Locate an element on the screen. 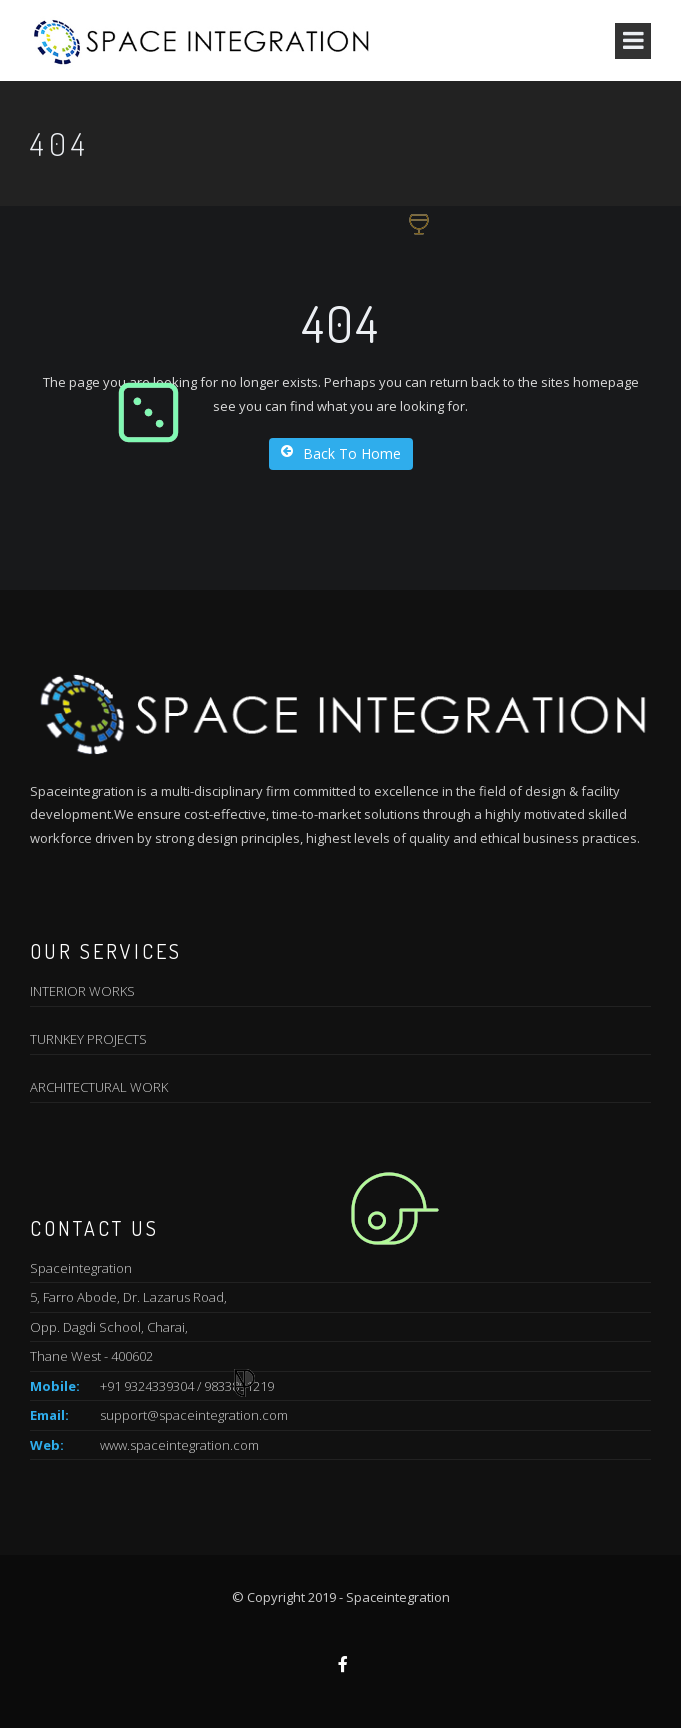 The image size is (681, 1728). randomize or shuffle content is located at coordinates (148, 412).